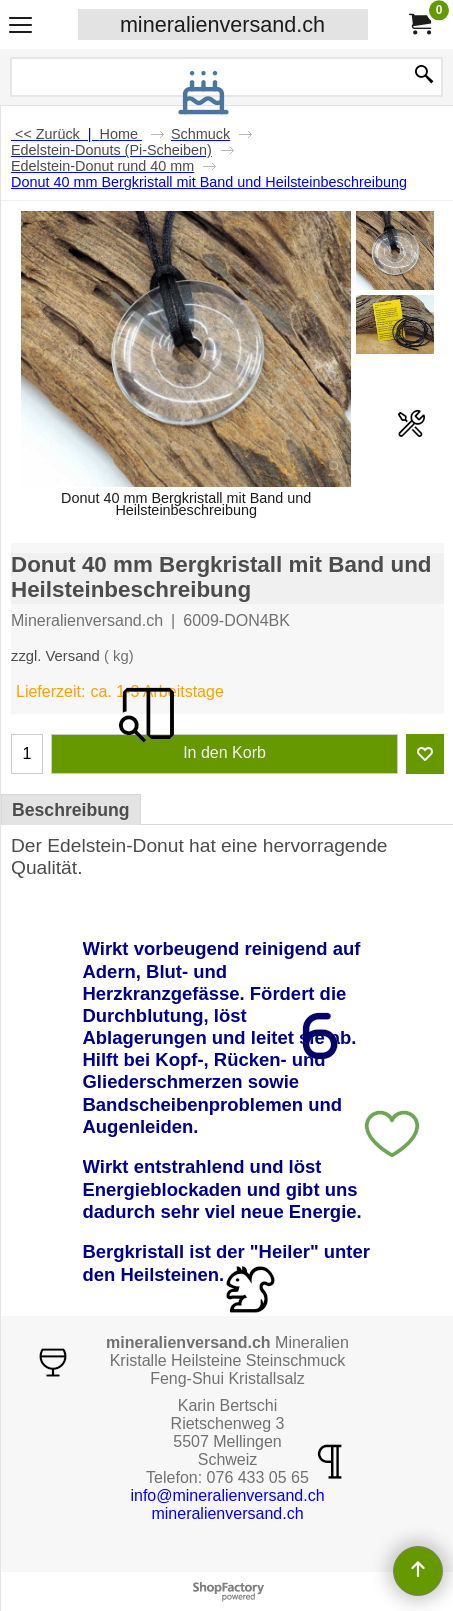 Image resolution: width=453 pixels, height=1611 pixels. I want to click on indicates the number six in a list or count, so click(321, 1036).